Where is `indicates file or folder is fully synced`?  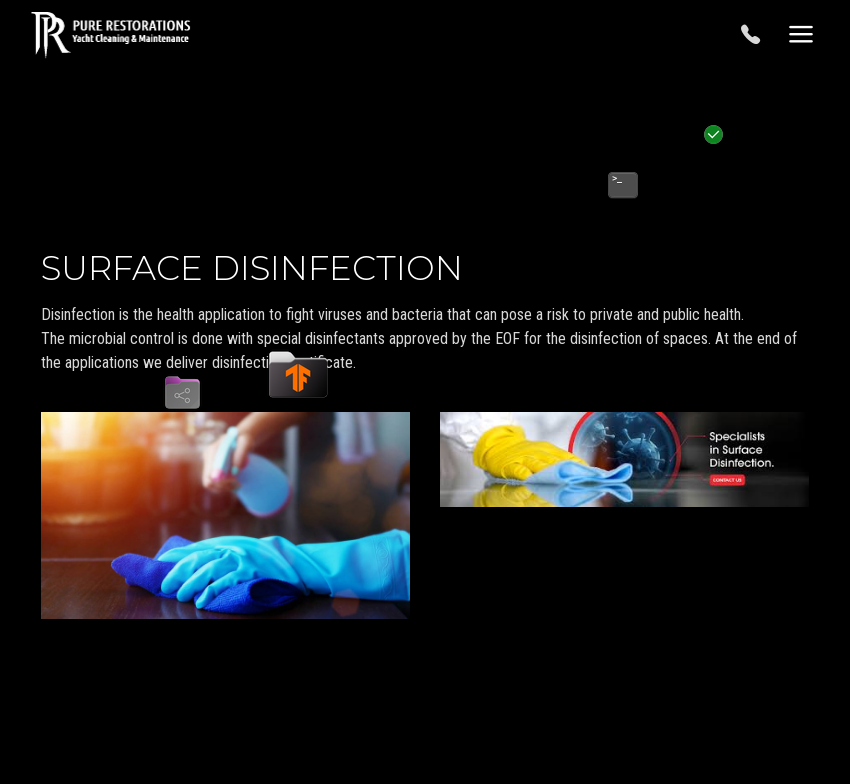 indicates file or folder is fully synced is located at coordinates (713, 134).